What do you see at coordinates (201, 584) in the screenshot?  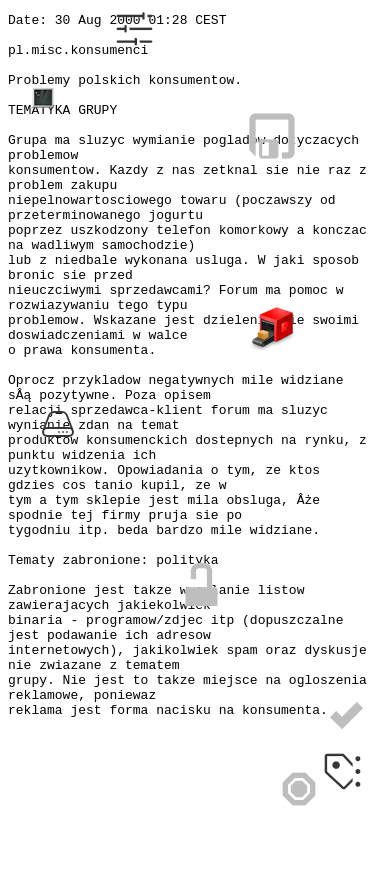 I see `indicates unlocked or editable state` at bounding box center [201, 584].